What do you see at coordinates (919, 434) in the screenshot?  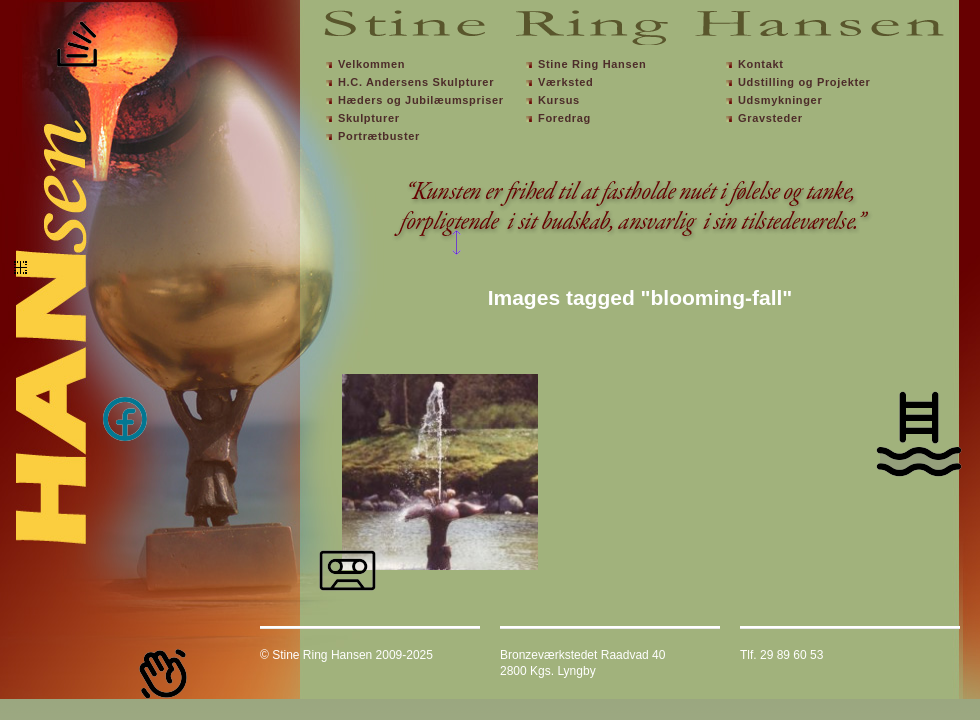 I see `view swimming pool amenities` at bounding box center [919, 434].